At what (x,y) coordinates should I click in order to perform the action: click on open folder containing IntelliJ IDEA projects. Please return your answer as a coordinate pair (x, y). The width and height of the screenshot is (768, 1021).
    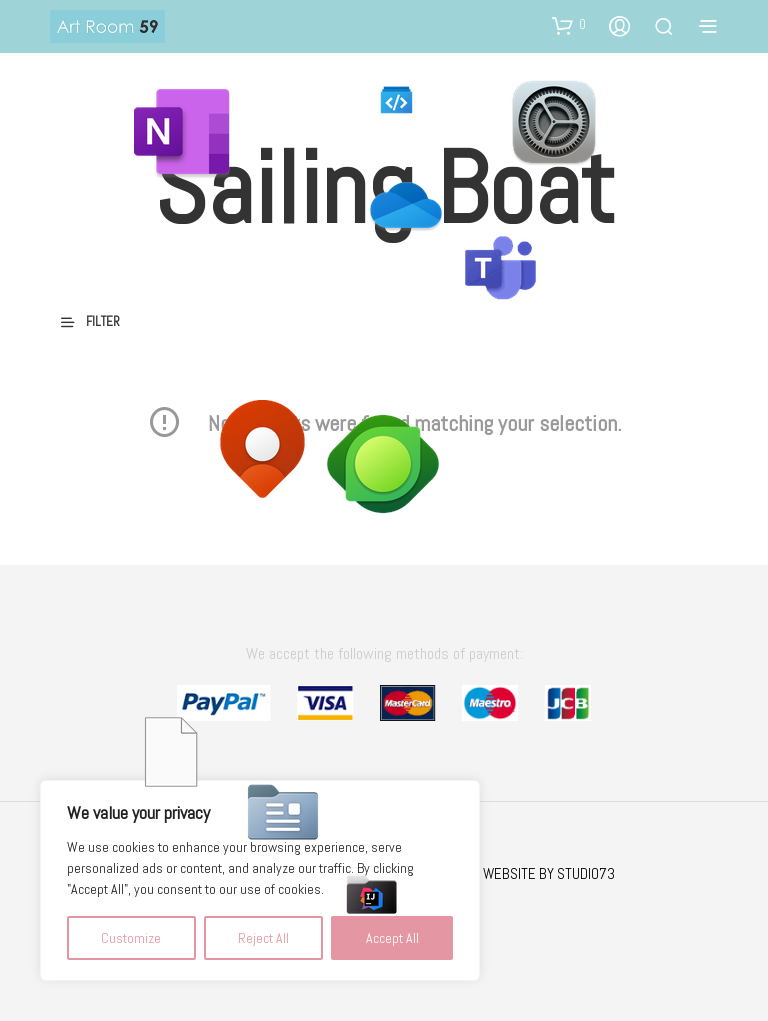
    Looking at the image, I should click on (371, 895).